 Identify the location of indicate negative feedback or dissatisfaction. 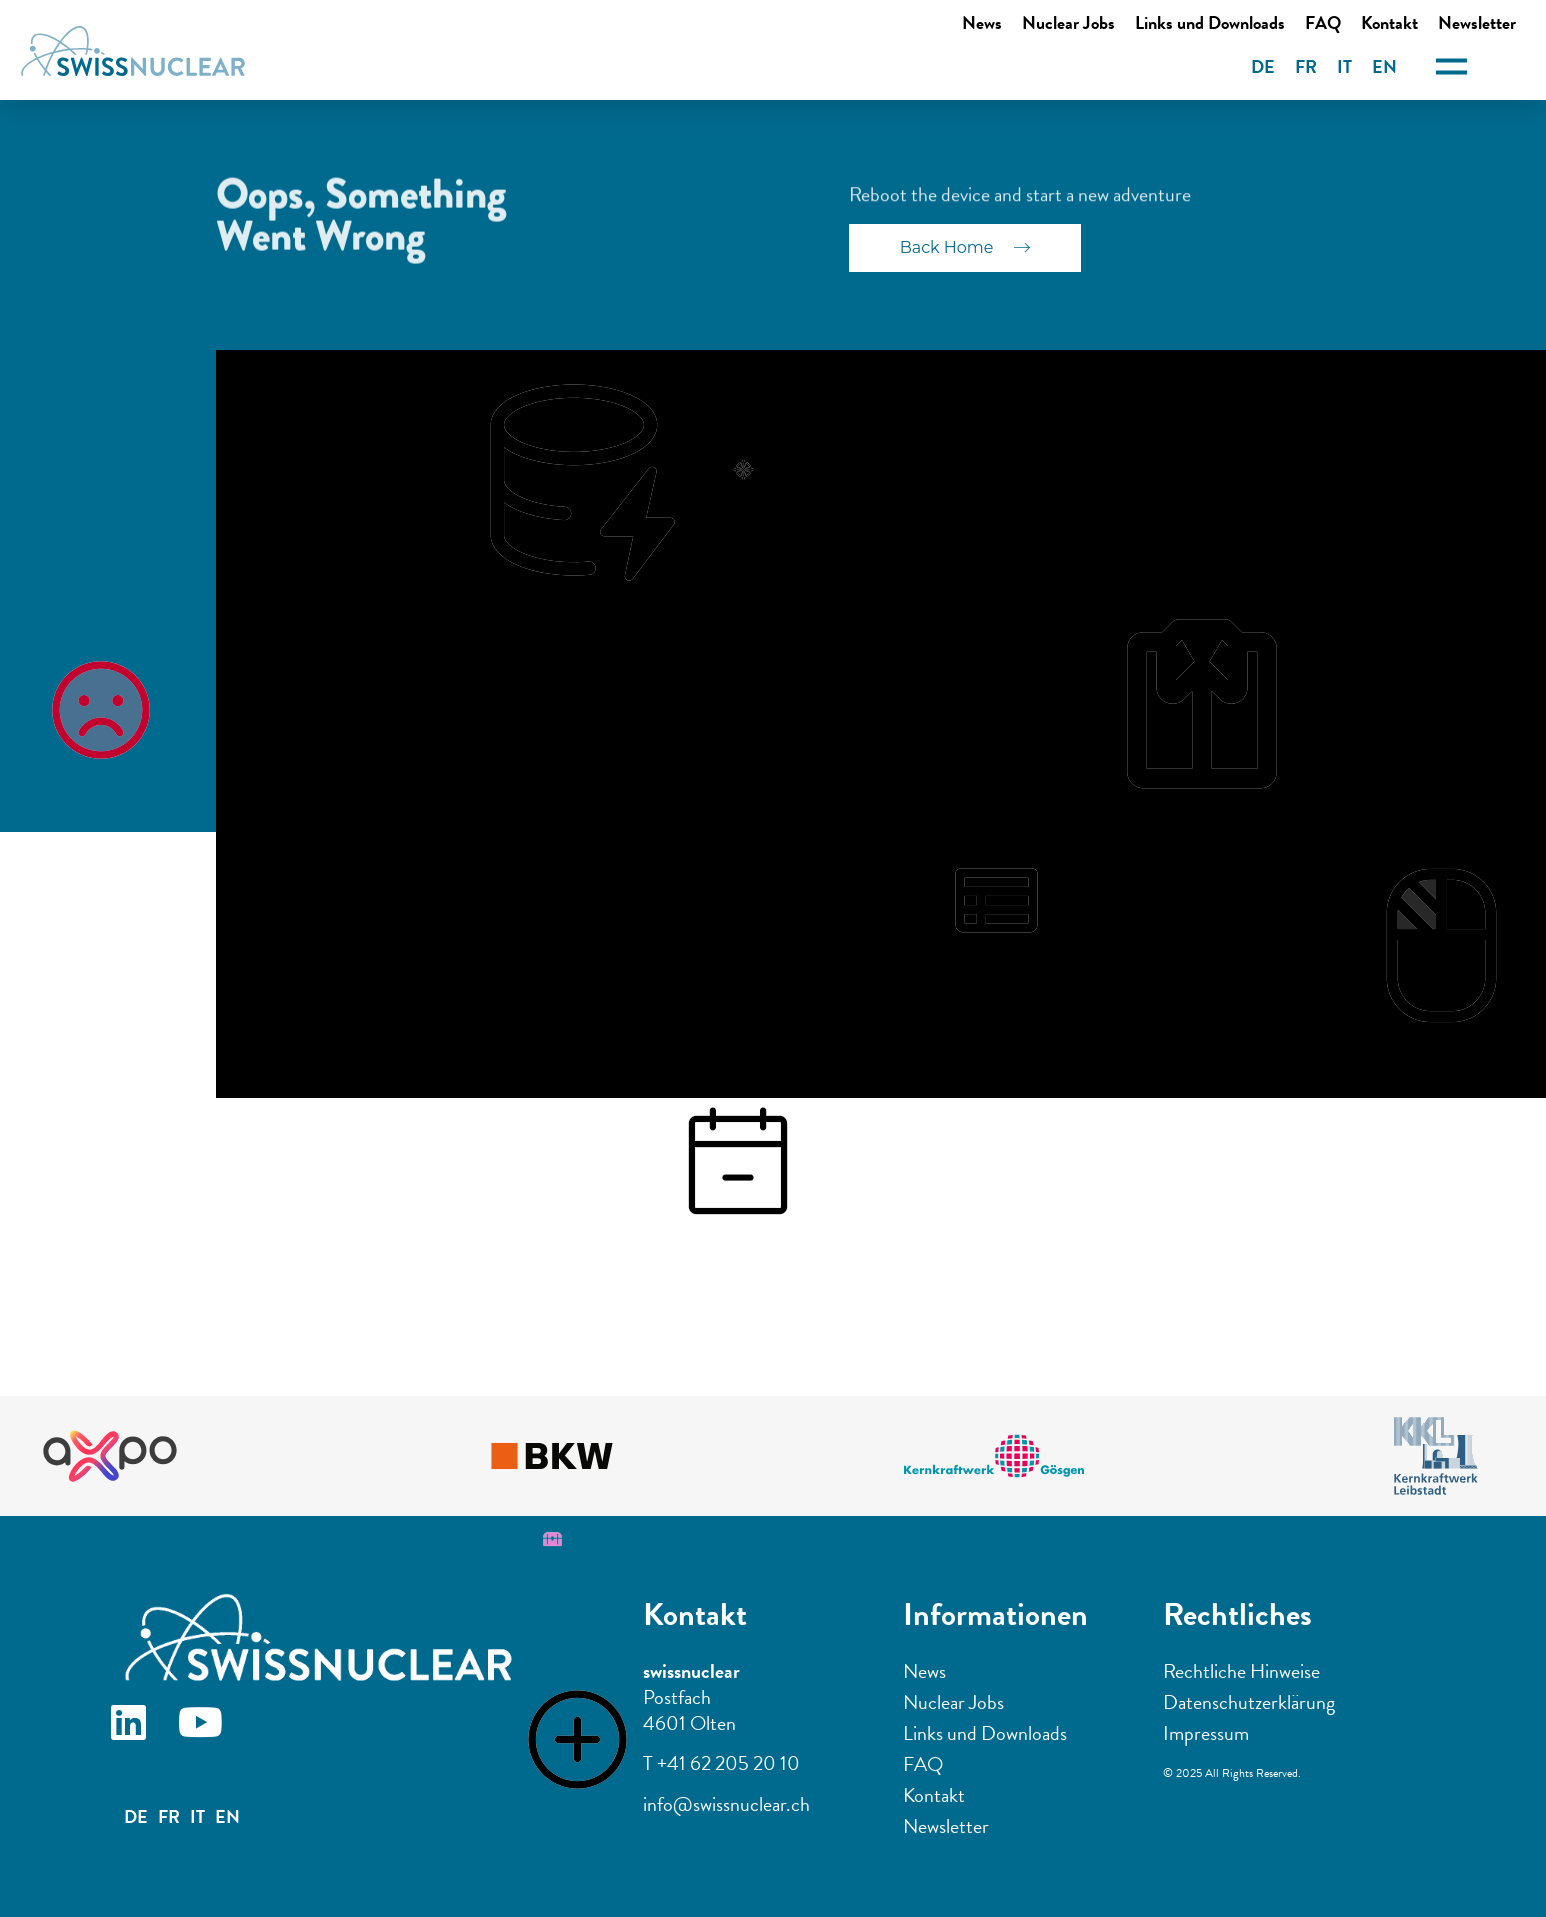
(101, 710).